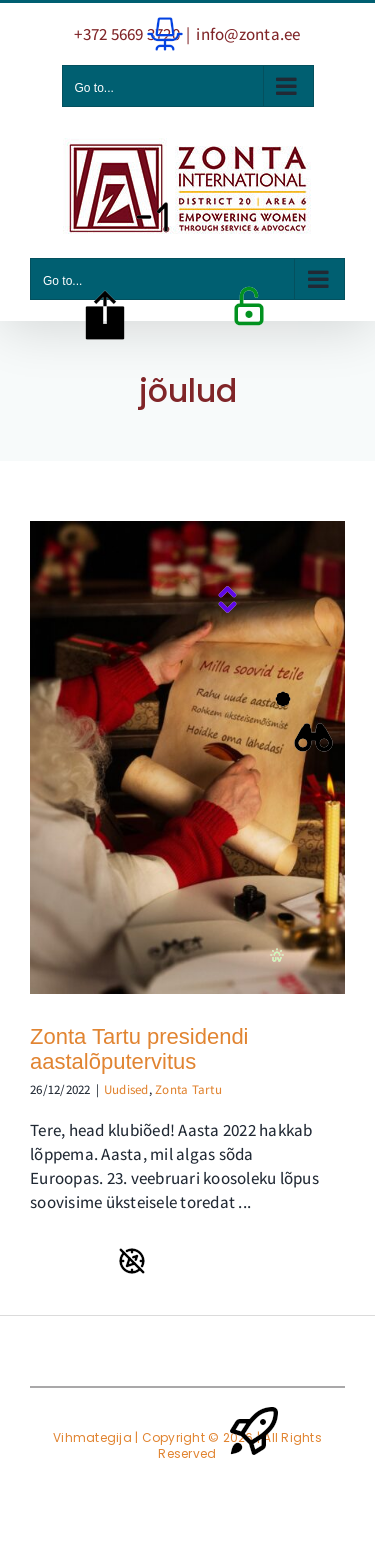 This screenshot has width=375, height=1555. What do you see at coordinates (283, 699) in the screenshot?
I see `indicates an achievement or award badge` at bounding box center [283, 699].